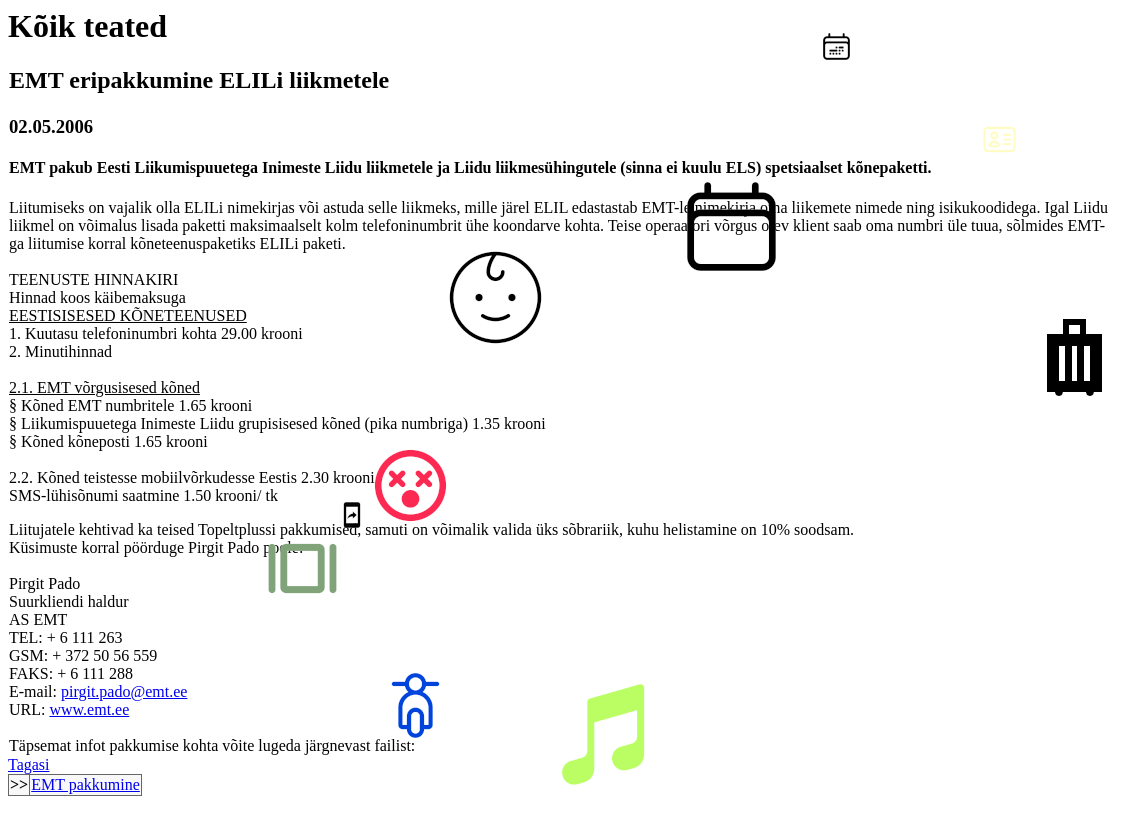  I want to click on view your profile or identification details, so click(999, 139).